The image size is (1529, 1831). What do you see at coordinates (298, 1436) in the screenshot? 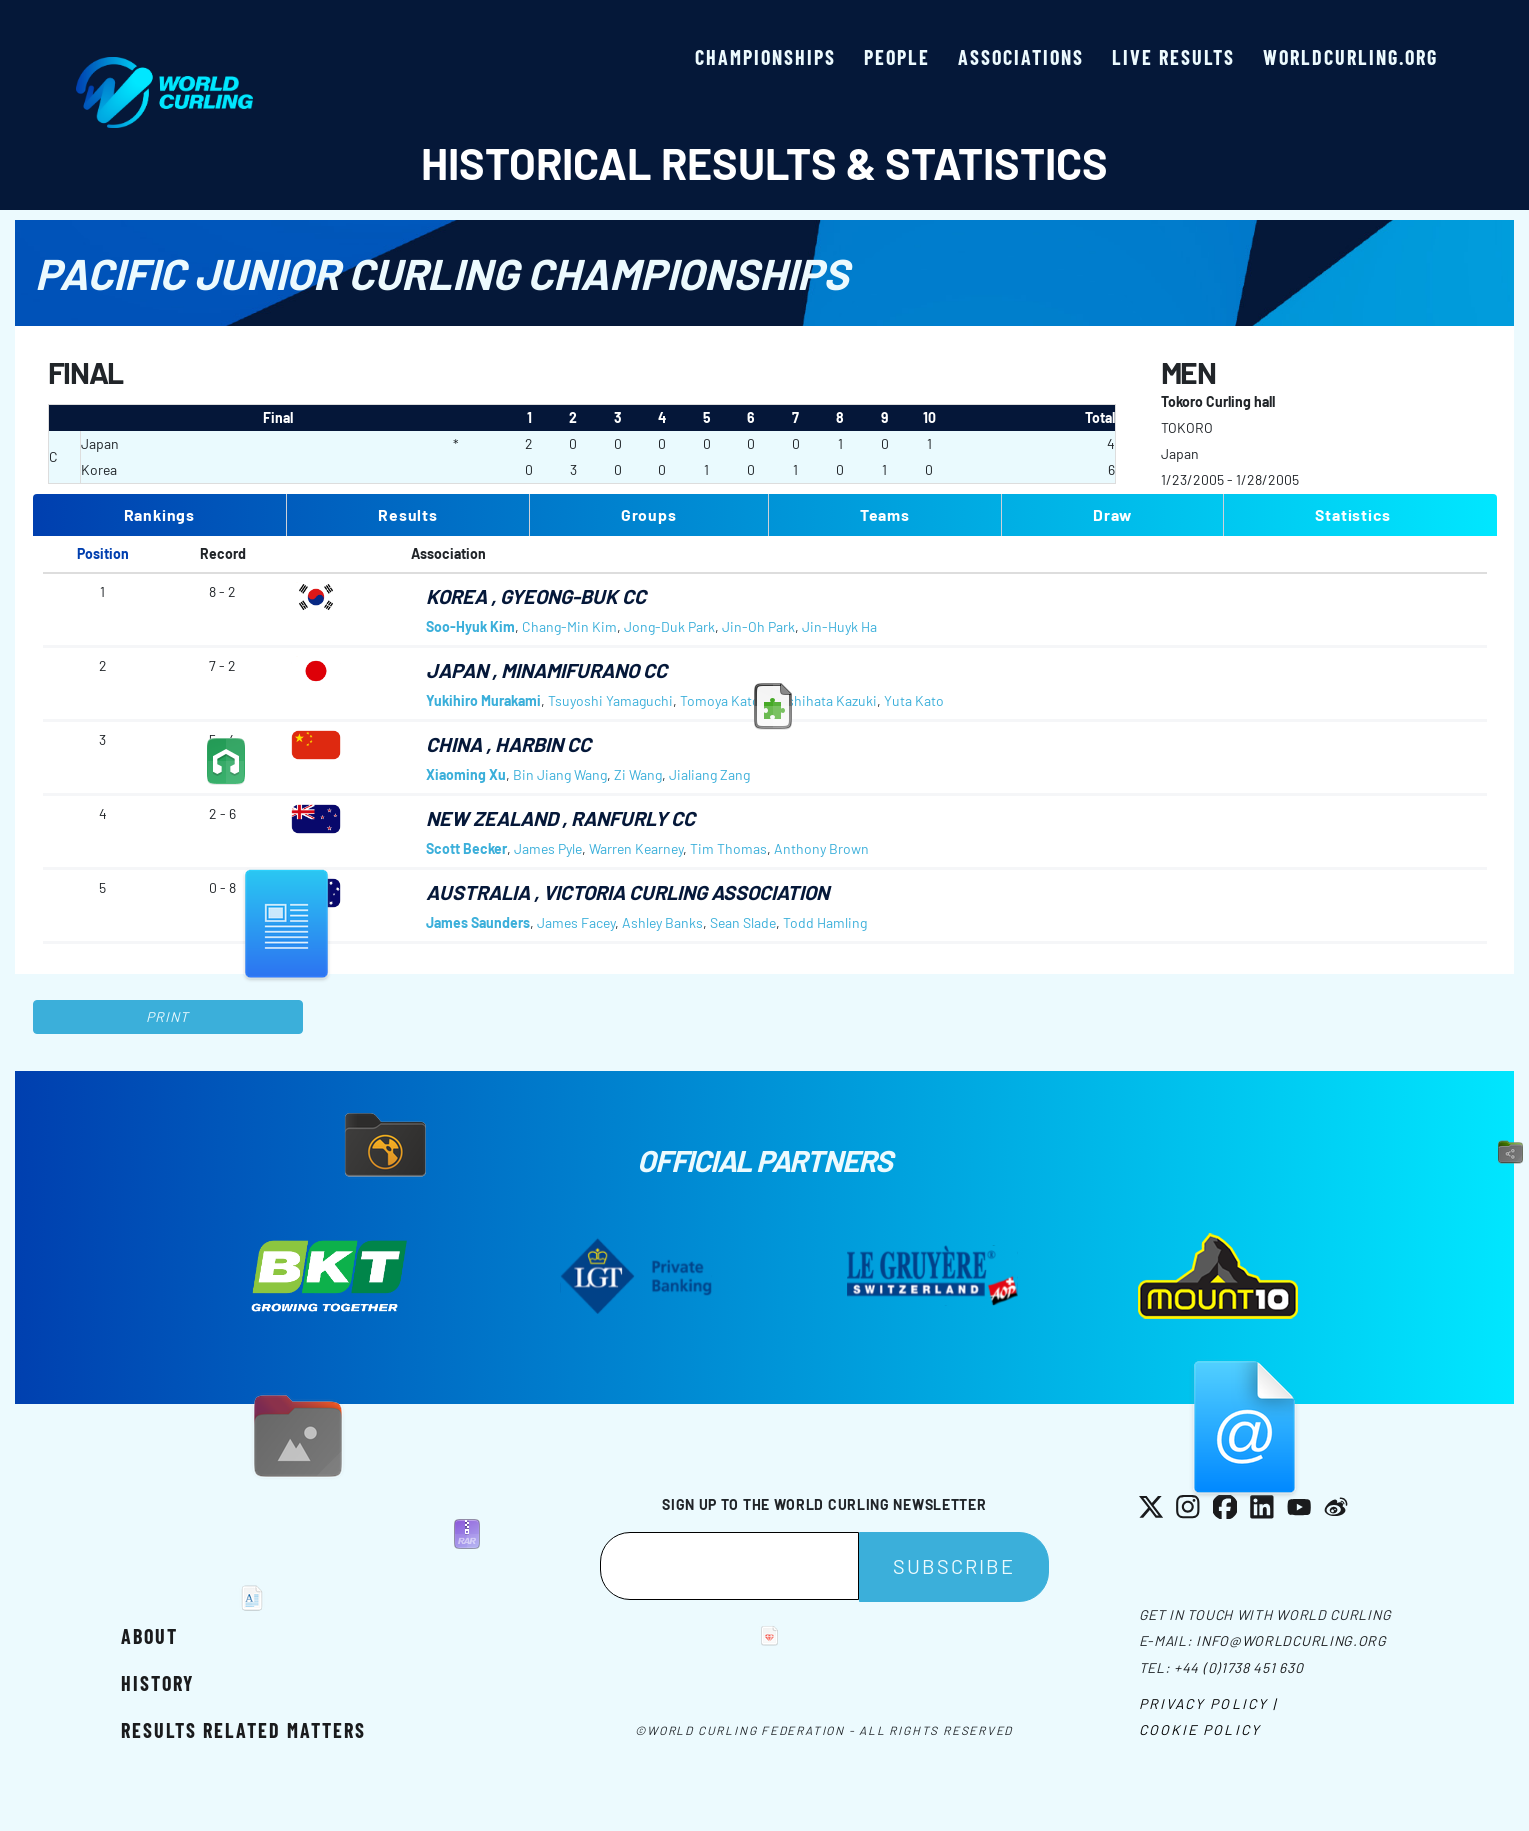
I see `open your pictures folder` at bounding box center [298, 1436].